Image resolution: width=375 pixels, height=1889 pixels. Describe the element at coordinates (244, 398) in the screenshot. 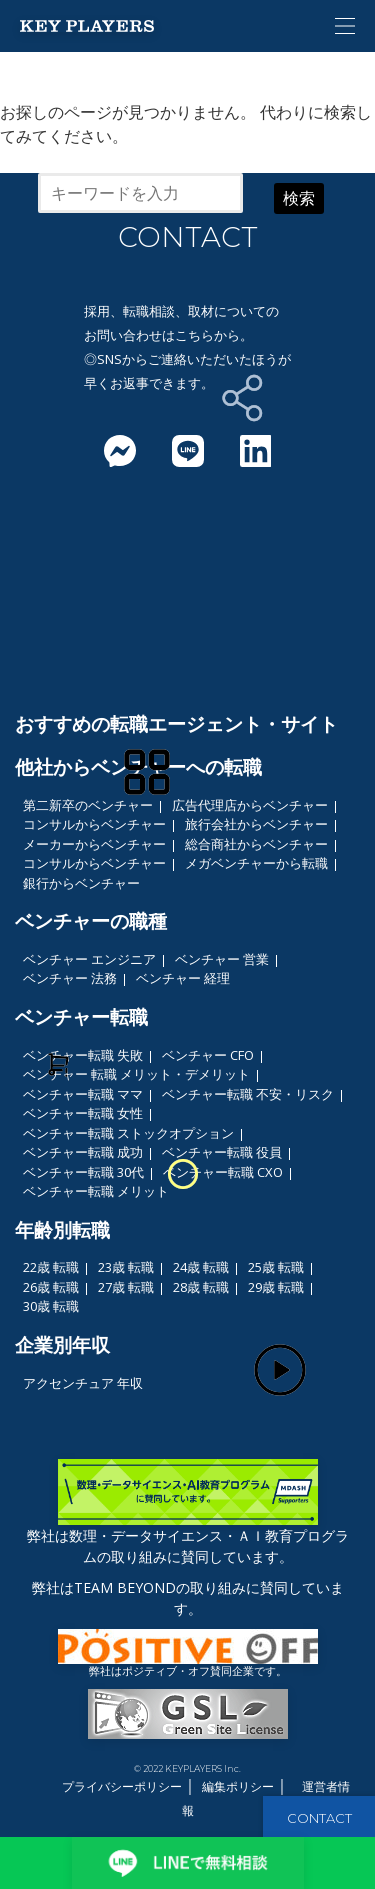

I see `share content with others` at that location.